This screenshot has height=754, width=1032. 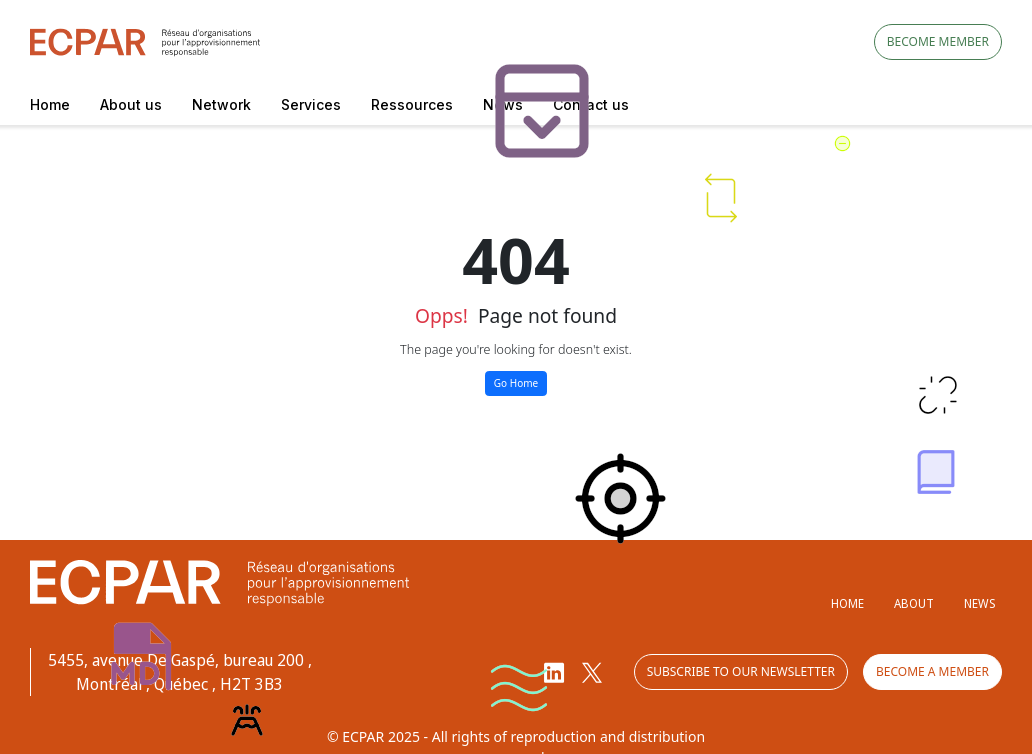 I want to click on indicates water or aquatic features, so click(x=519, y=688).